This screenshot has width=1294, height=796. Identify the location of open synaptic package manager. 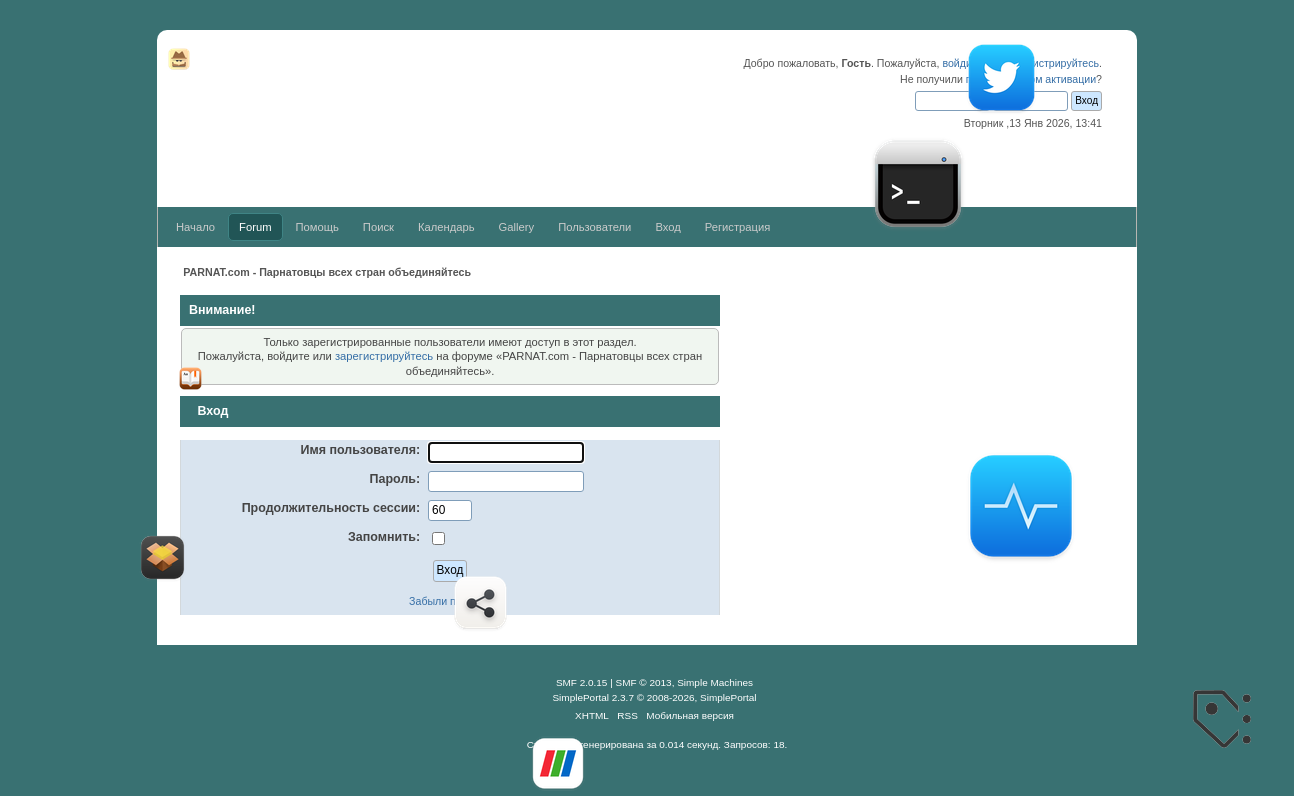
(162, 557).